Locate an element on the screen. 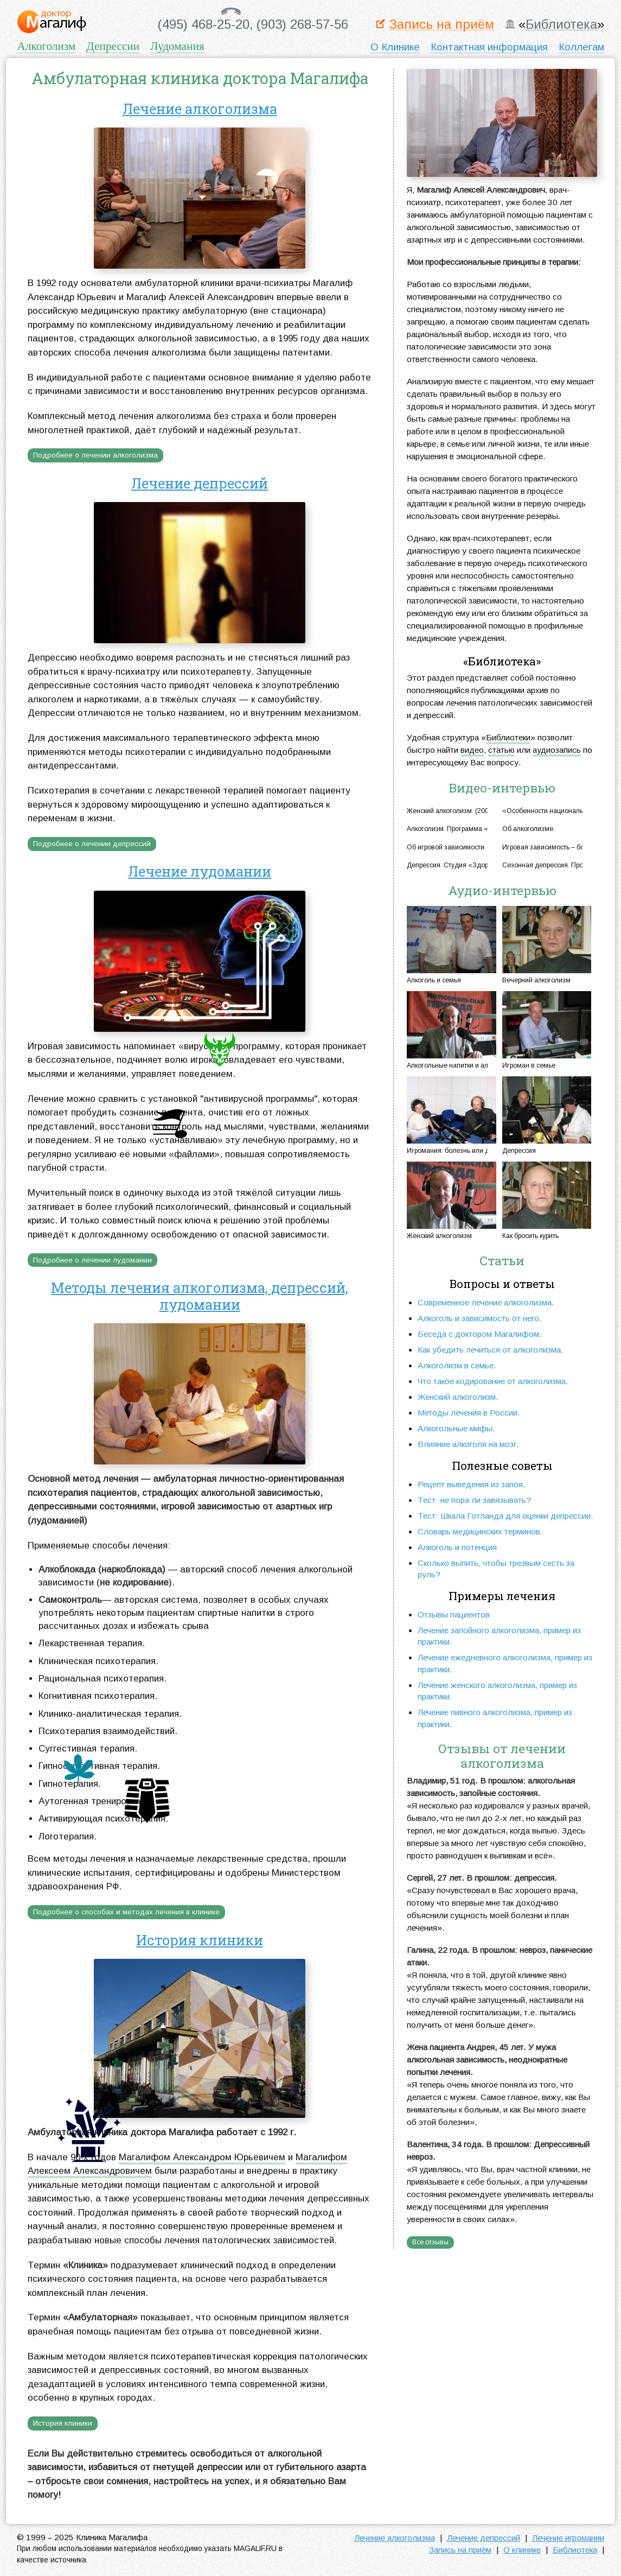 The height and width of the screenshot is (2576, 621). play anthem or national music is located at coordinates (170, 1124).